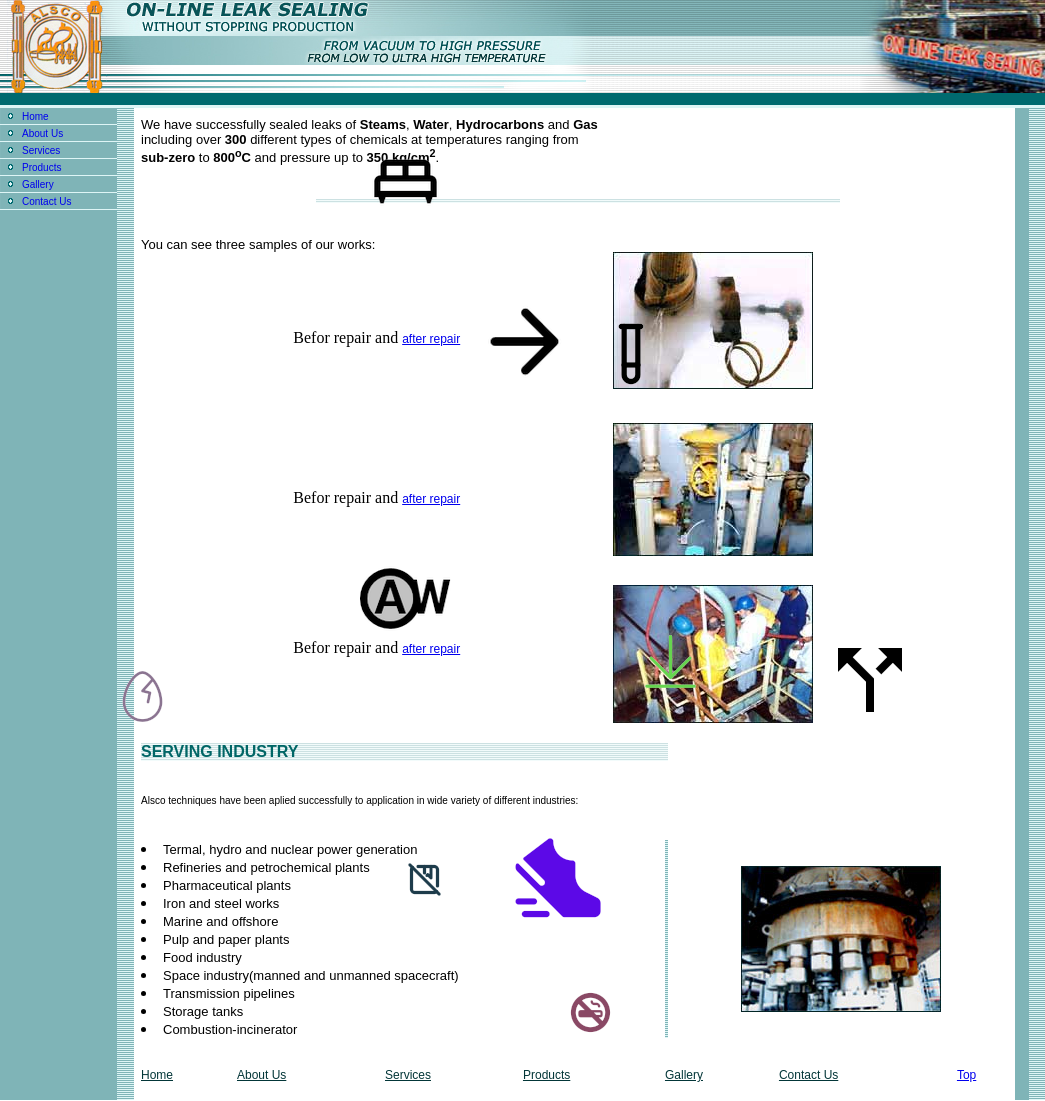  What do you see at coordinates (556, 882) in the screenshot?
I see `track your running or walking activity` at bounding box center [556, 882].